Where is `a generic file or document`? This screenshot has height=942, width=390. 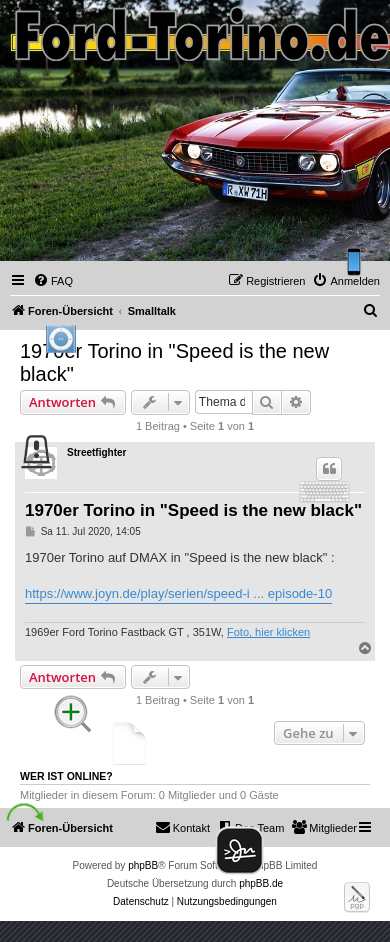 a generic file or document is located at coordinates (129, 744).